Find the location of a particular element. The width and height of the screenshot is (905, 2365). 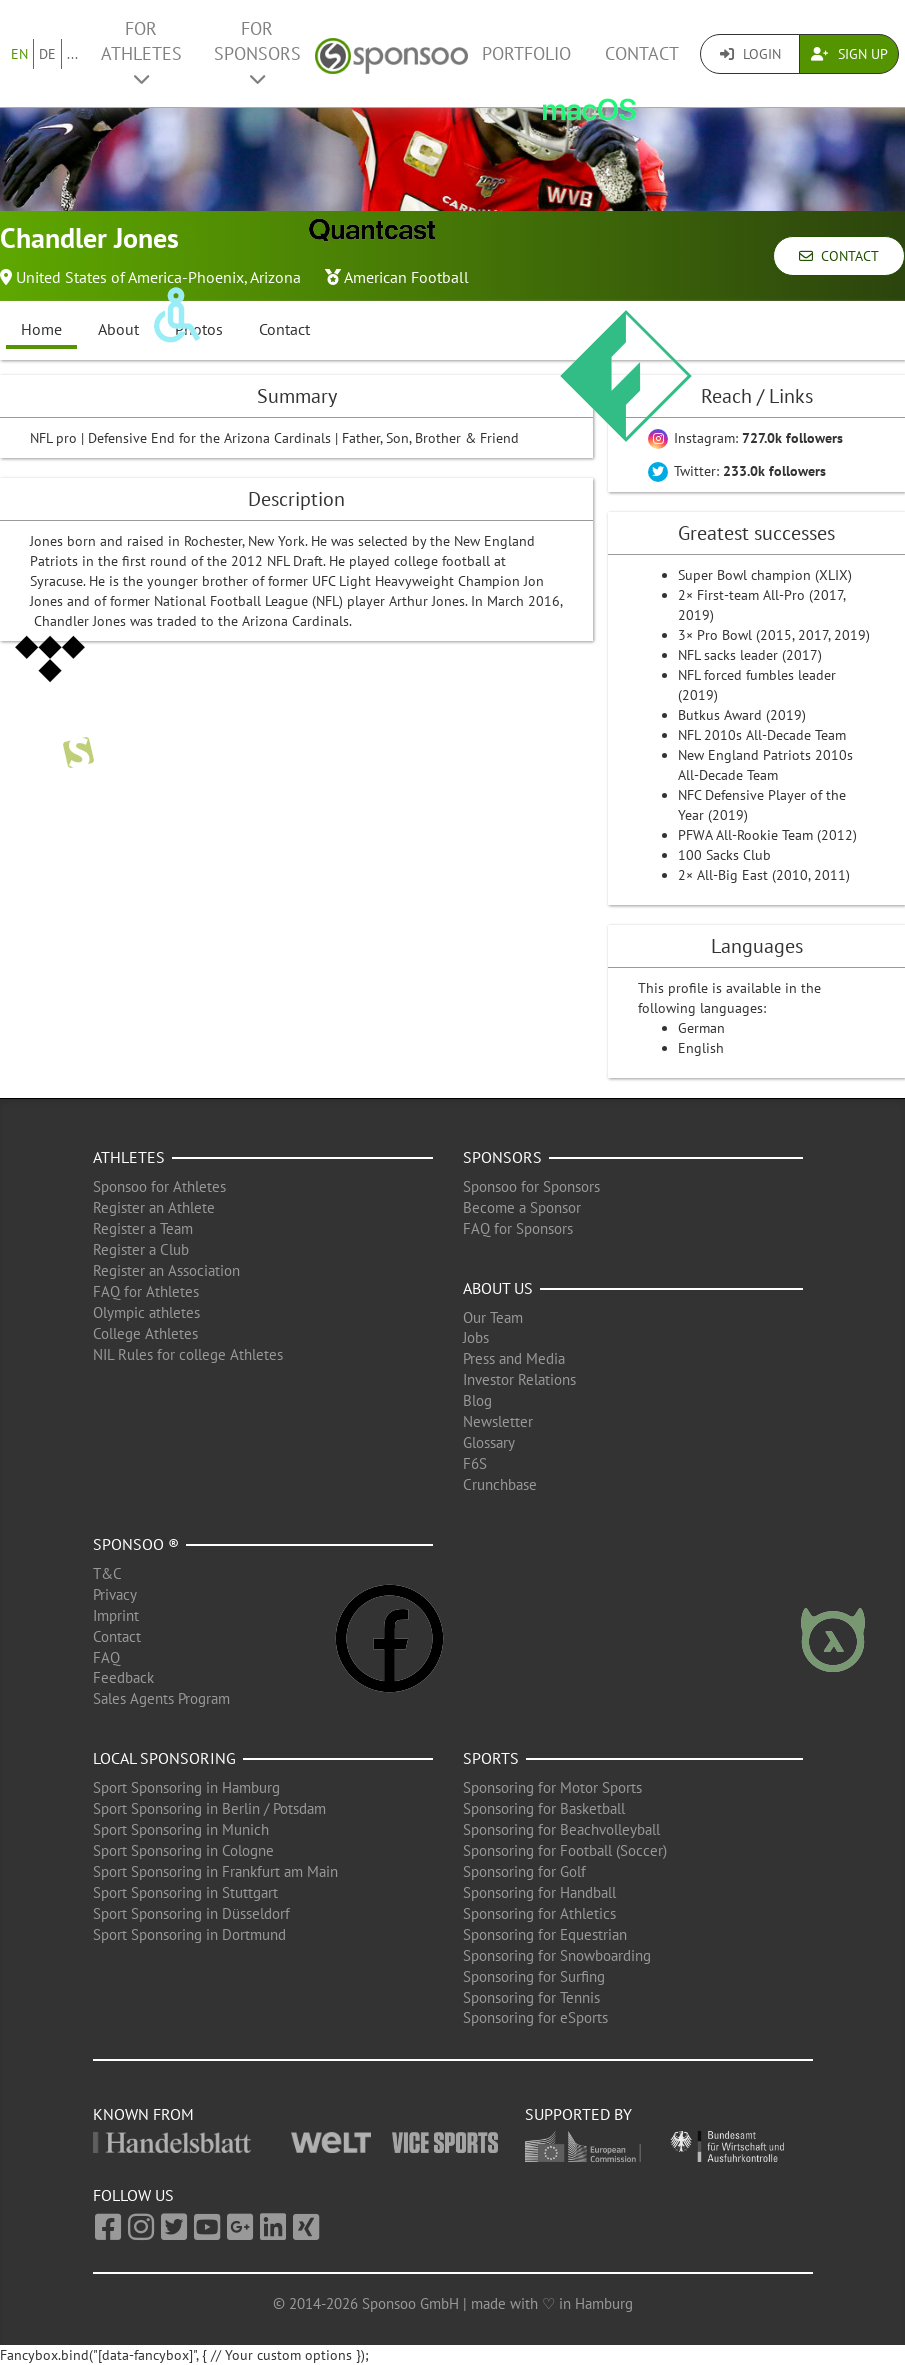

connect with Facebook is located at coordinates (389, 1638).